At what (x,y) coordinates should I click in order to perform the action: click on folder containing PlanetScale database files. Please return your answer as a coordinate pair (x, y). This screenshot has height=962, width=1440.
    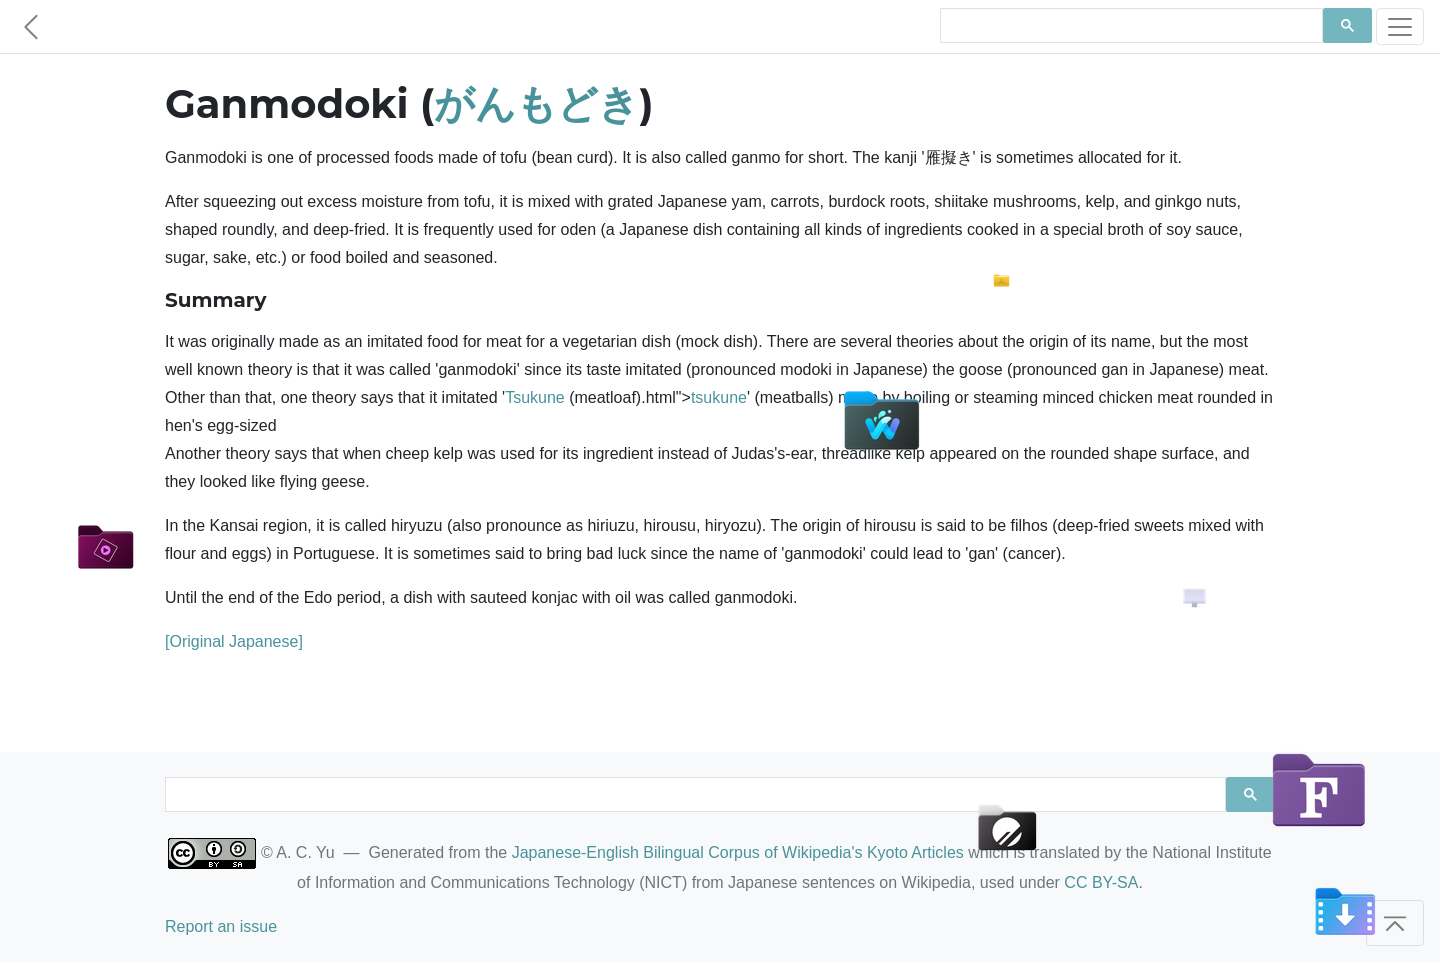
    Looking at the image, I should click on (1007, 829).